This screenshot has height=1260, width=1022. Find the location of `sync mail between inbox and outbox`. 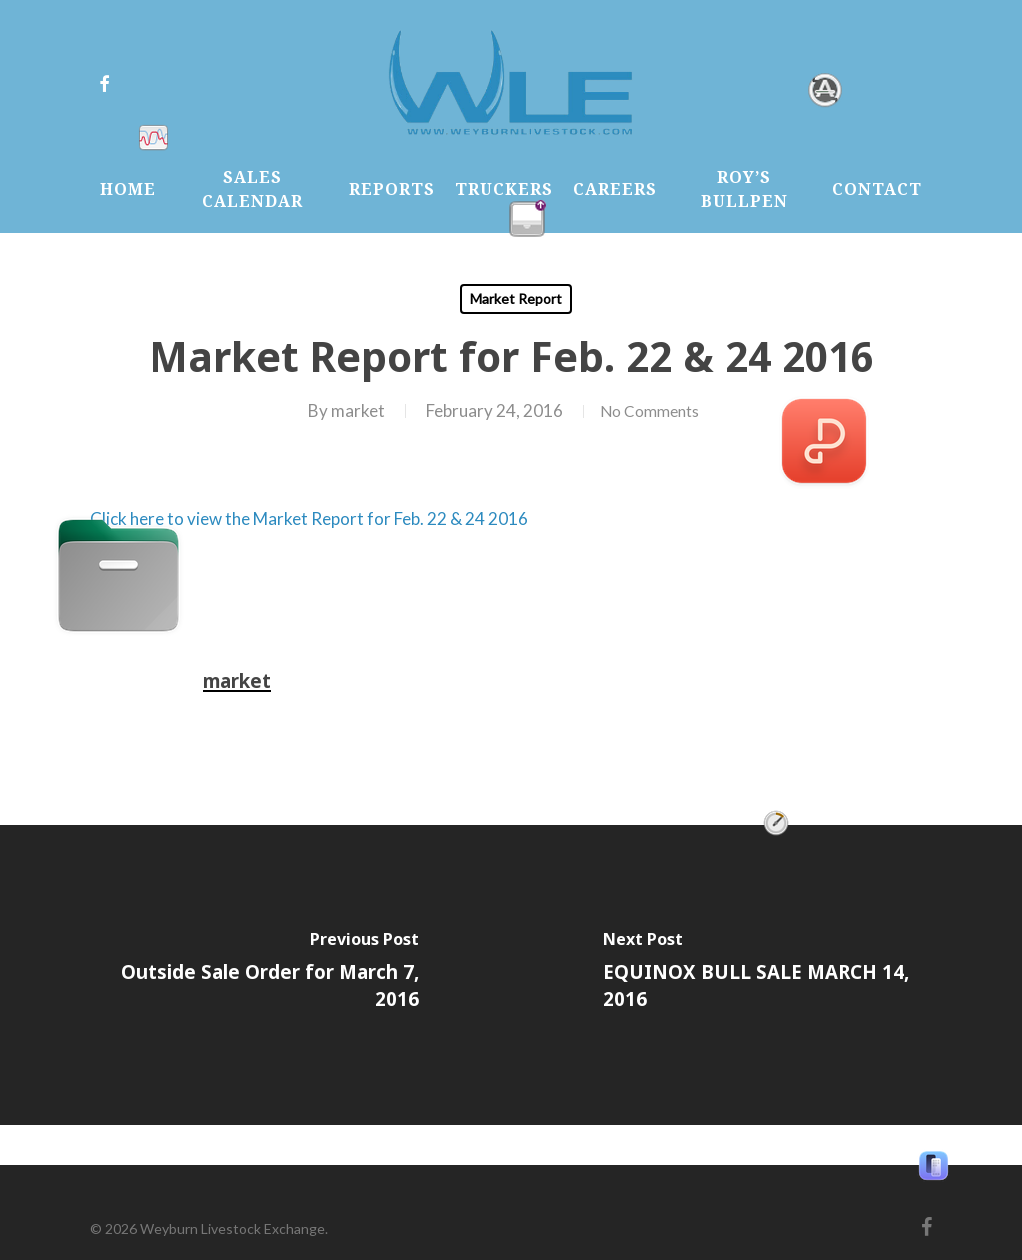

sync mail between inbox and outbox is located at coordinates (527, 219).